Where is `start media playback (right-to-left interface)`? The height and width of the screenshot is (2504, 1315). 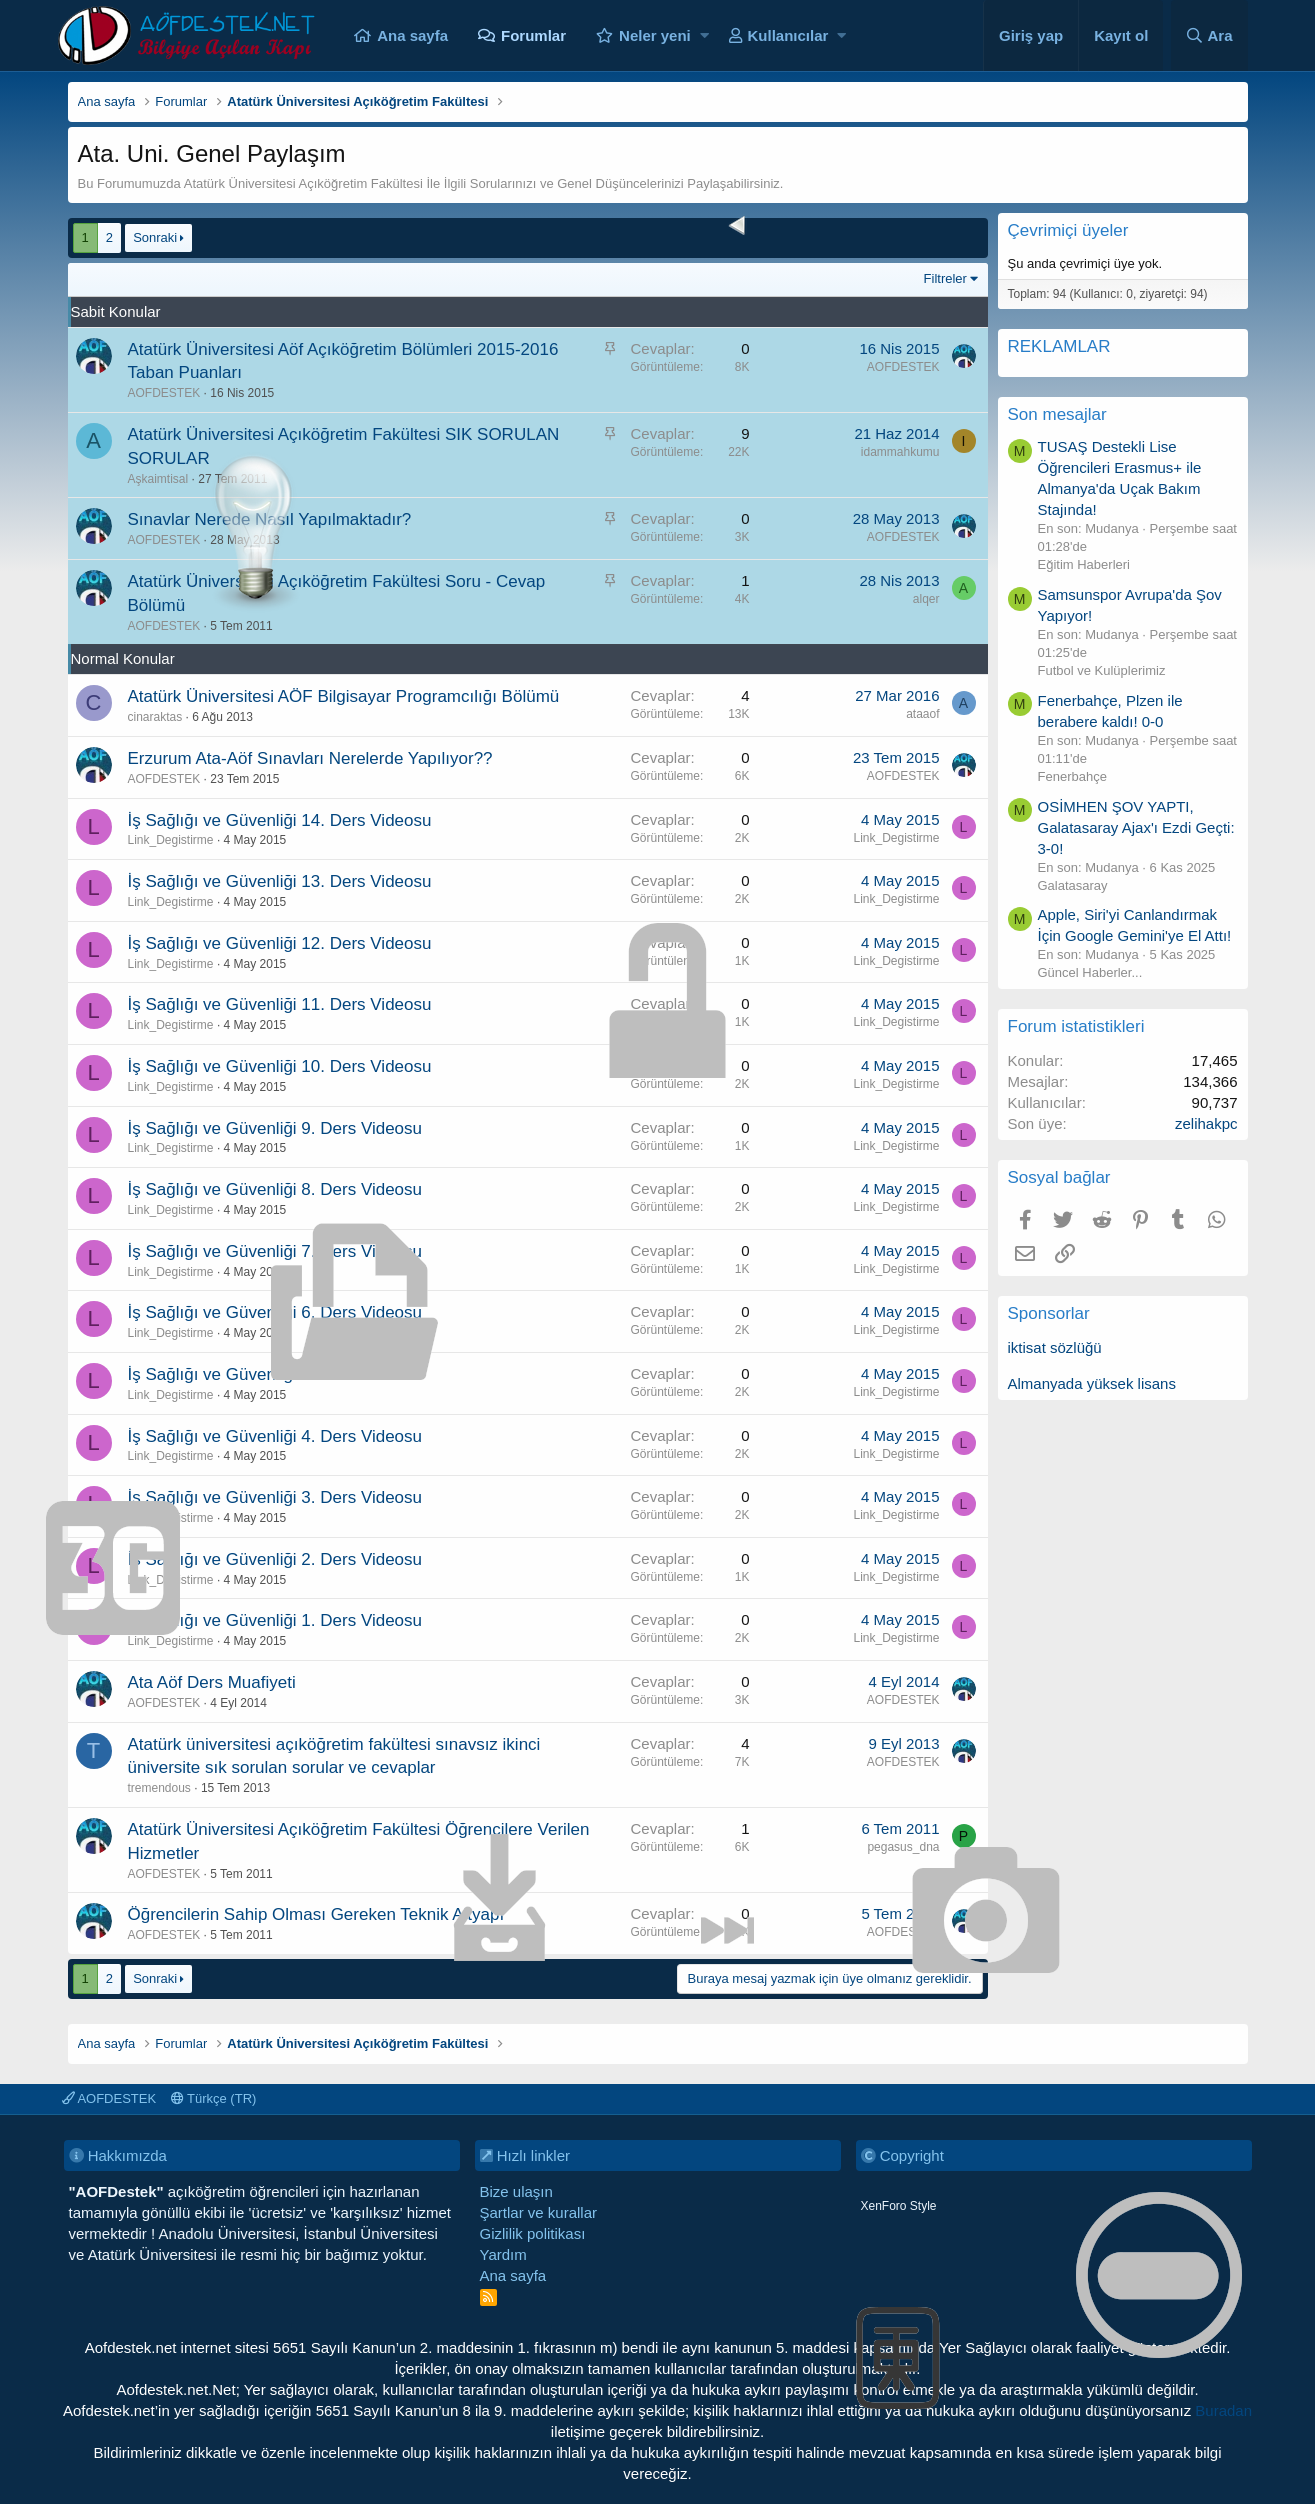 start media playback (right-to-left interface) is located at coordinates (737, 225).